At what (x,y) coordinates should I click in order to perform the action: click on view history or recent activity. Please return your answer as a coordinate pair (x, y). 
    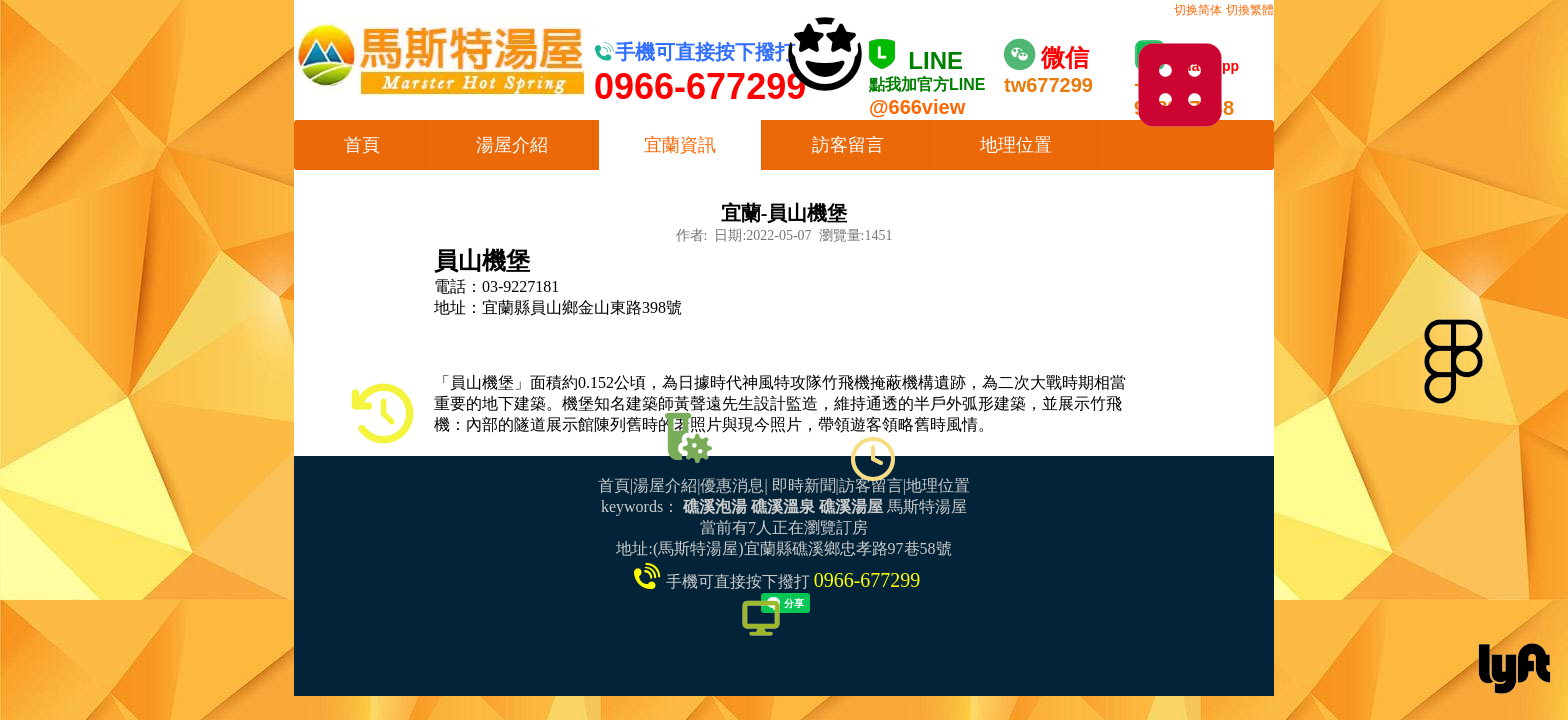
    Looking at the image, I should click on (383, 413).